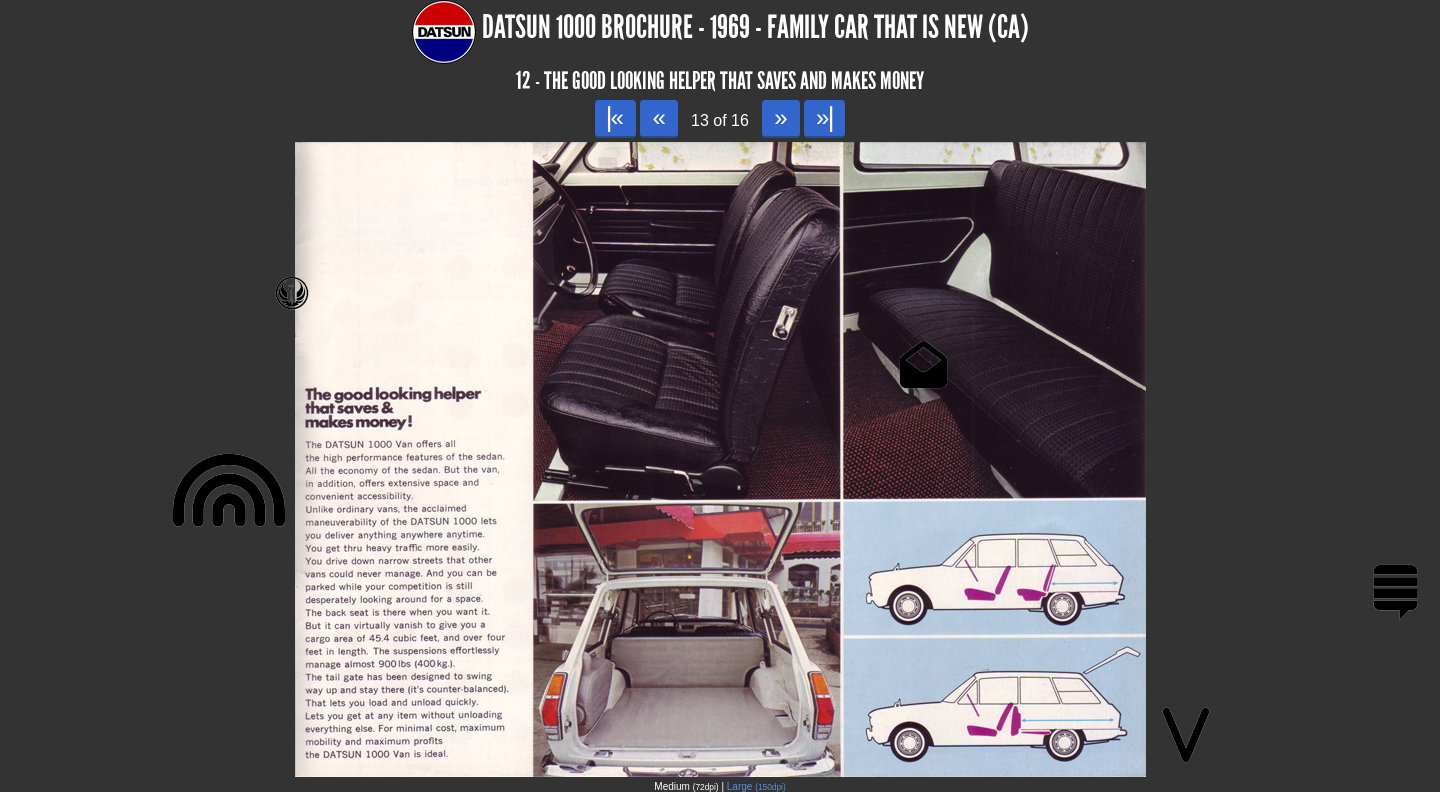 This screenshot has height=792, width=1440. What do you see at coordinates (1186, 735) in the screenshot?
I see `indicates a verified or validated status` at bounding box center [1186, 735].